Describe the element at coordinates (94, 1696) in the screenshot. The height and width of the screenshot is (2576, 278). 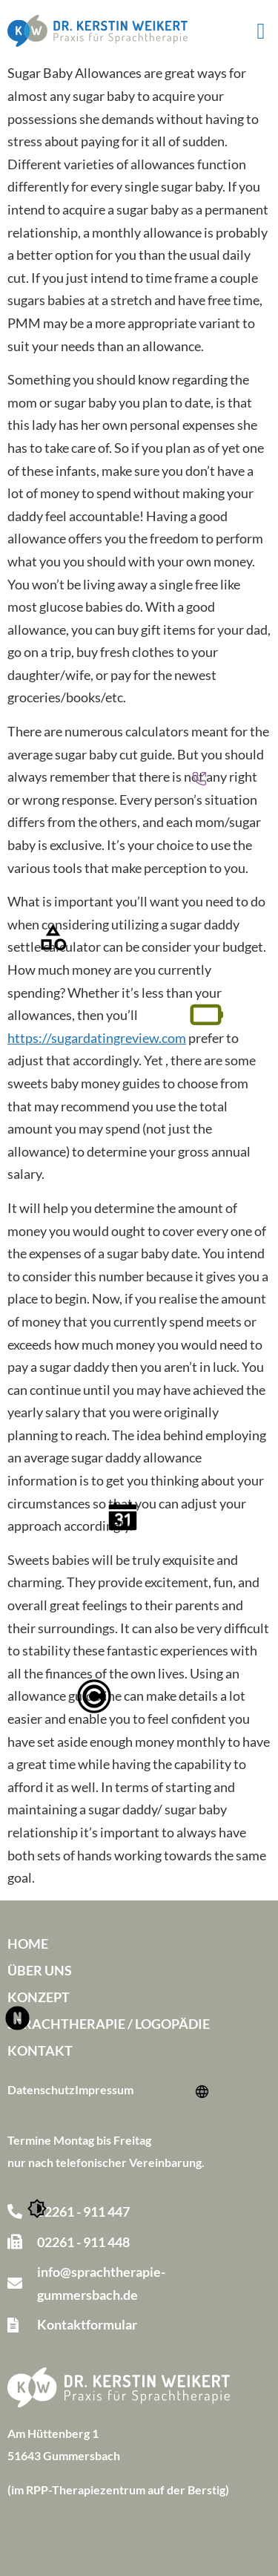
I see `indicates copyrighted content` at that location.